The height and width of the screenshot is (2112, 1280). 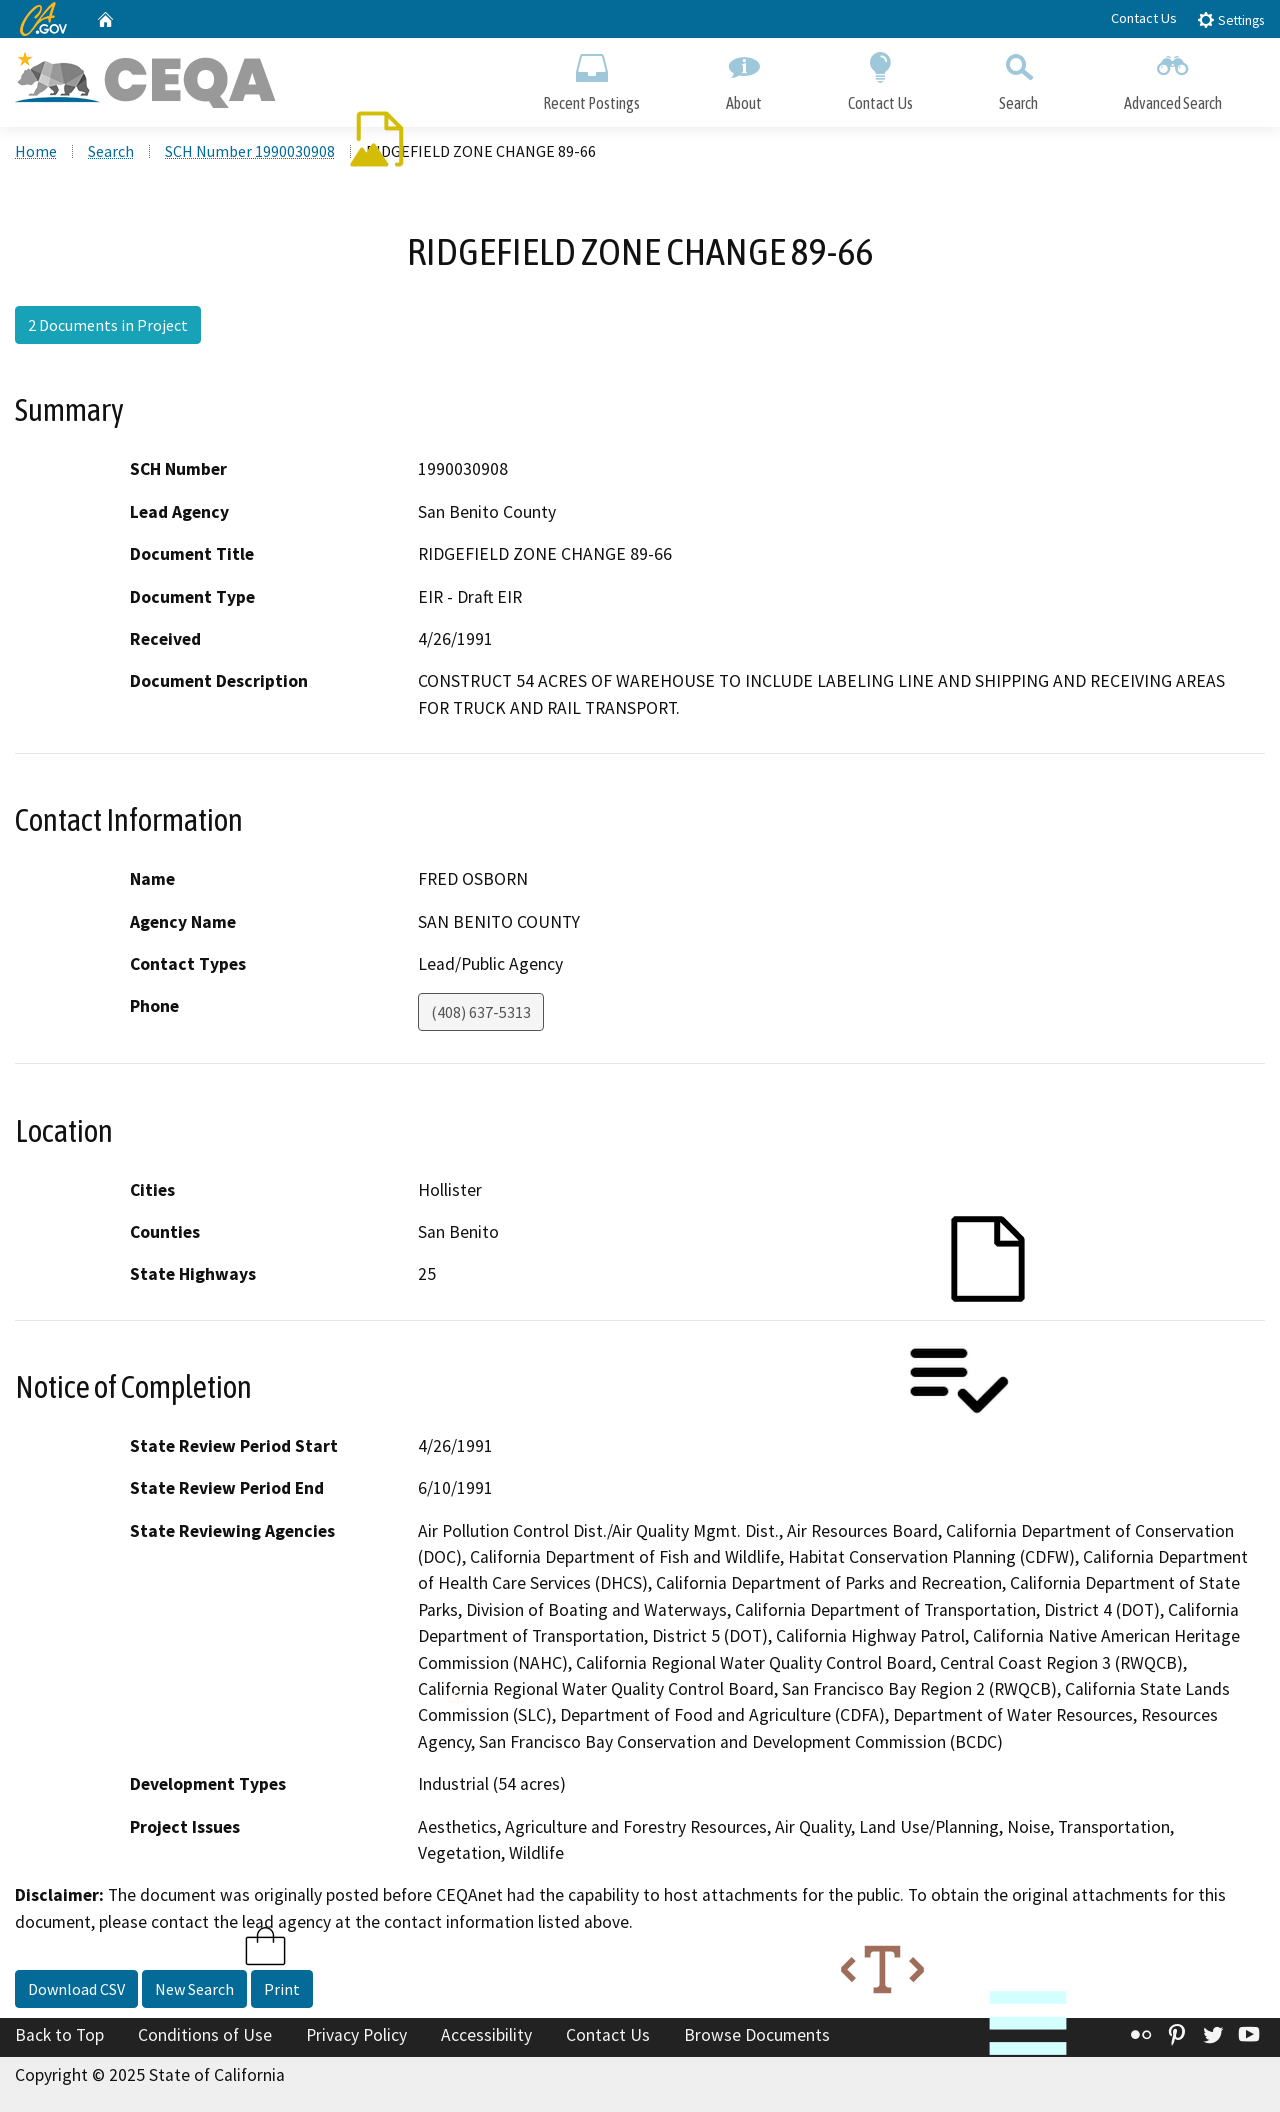 I want to click on view image file, so click(x=380, y=139).